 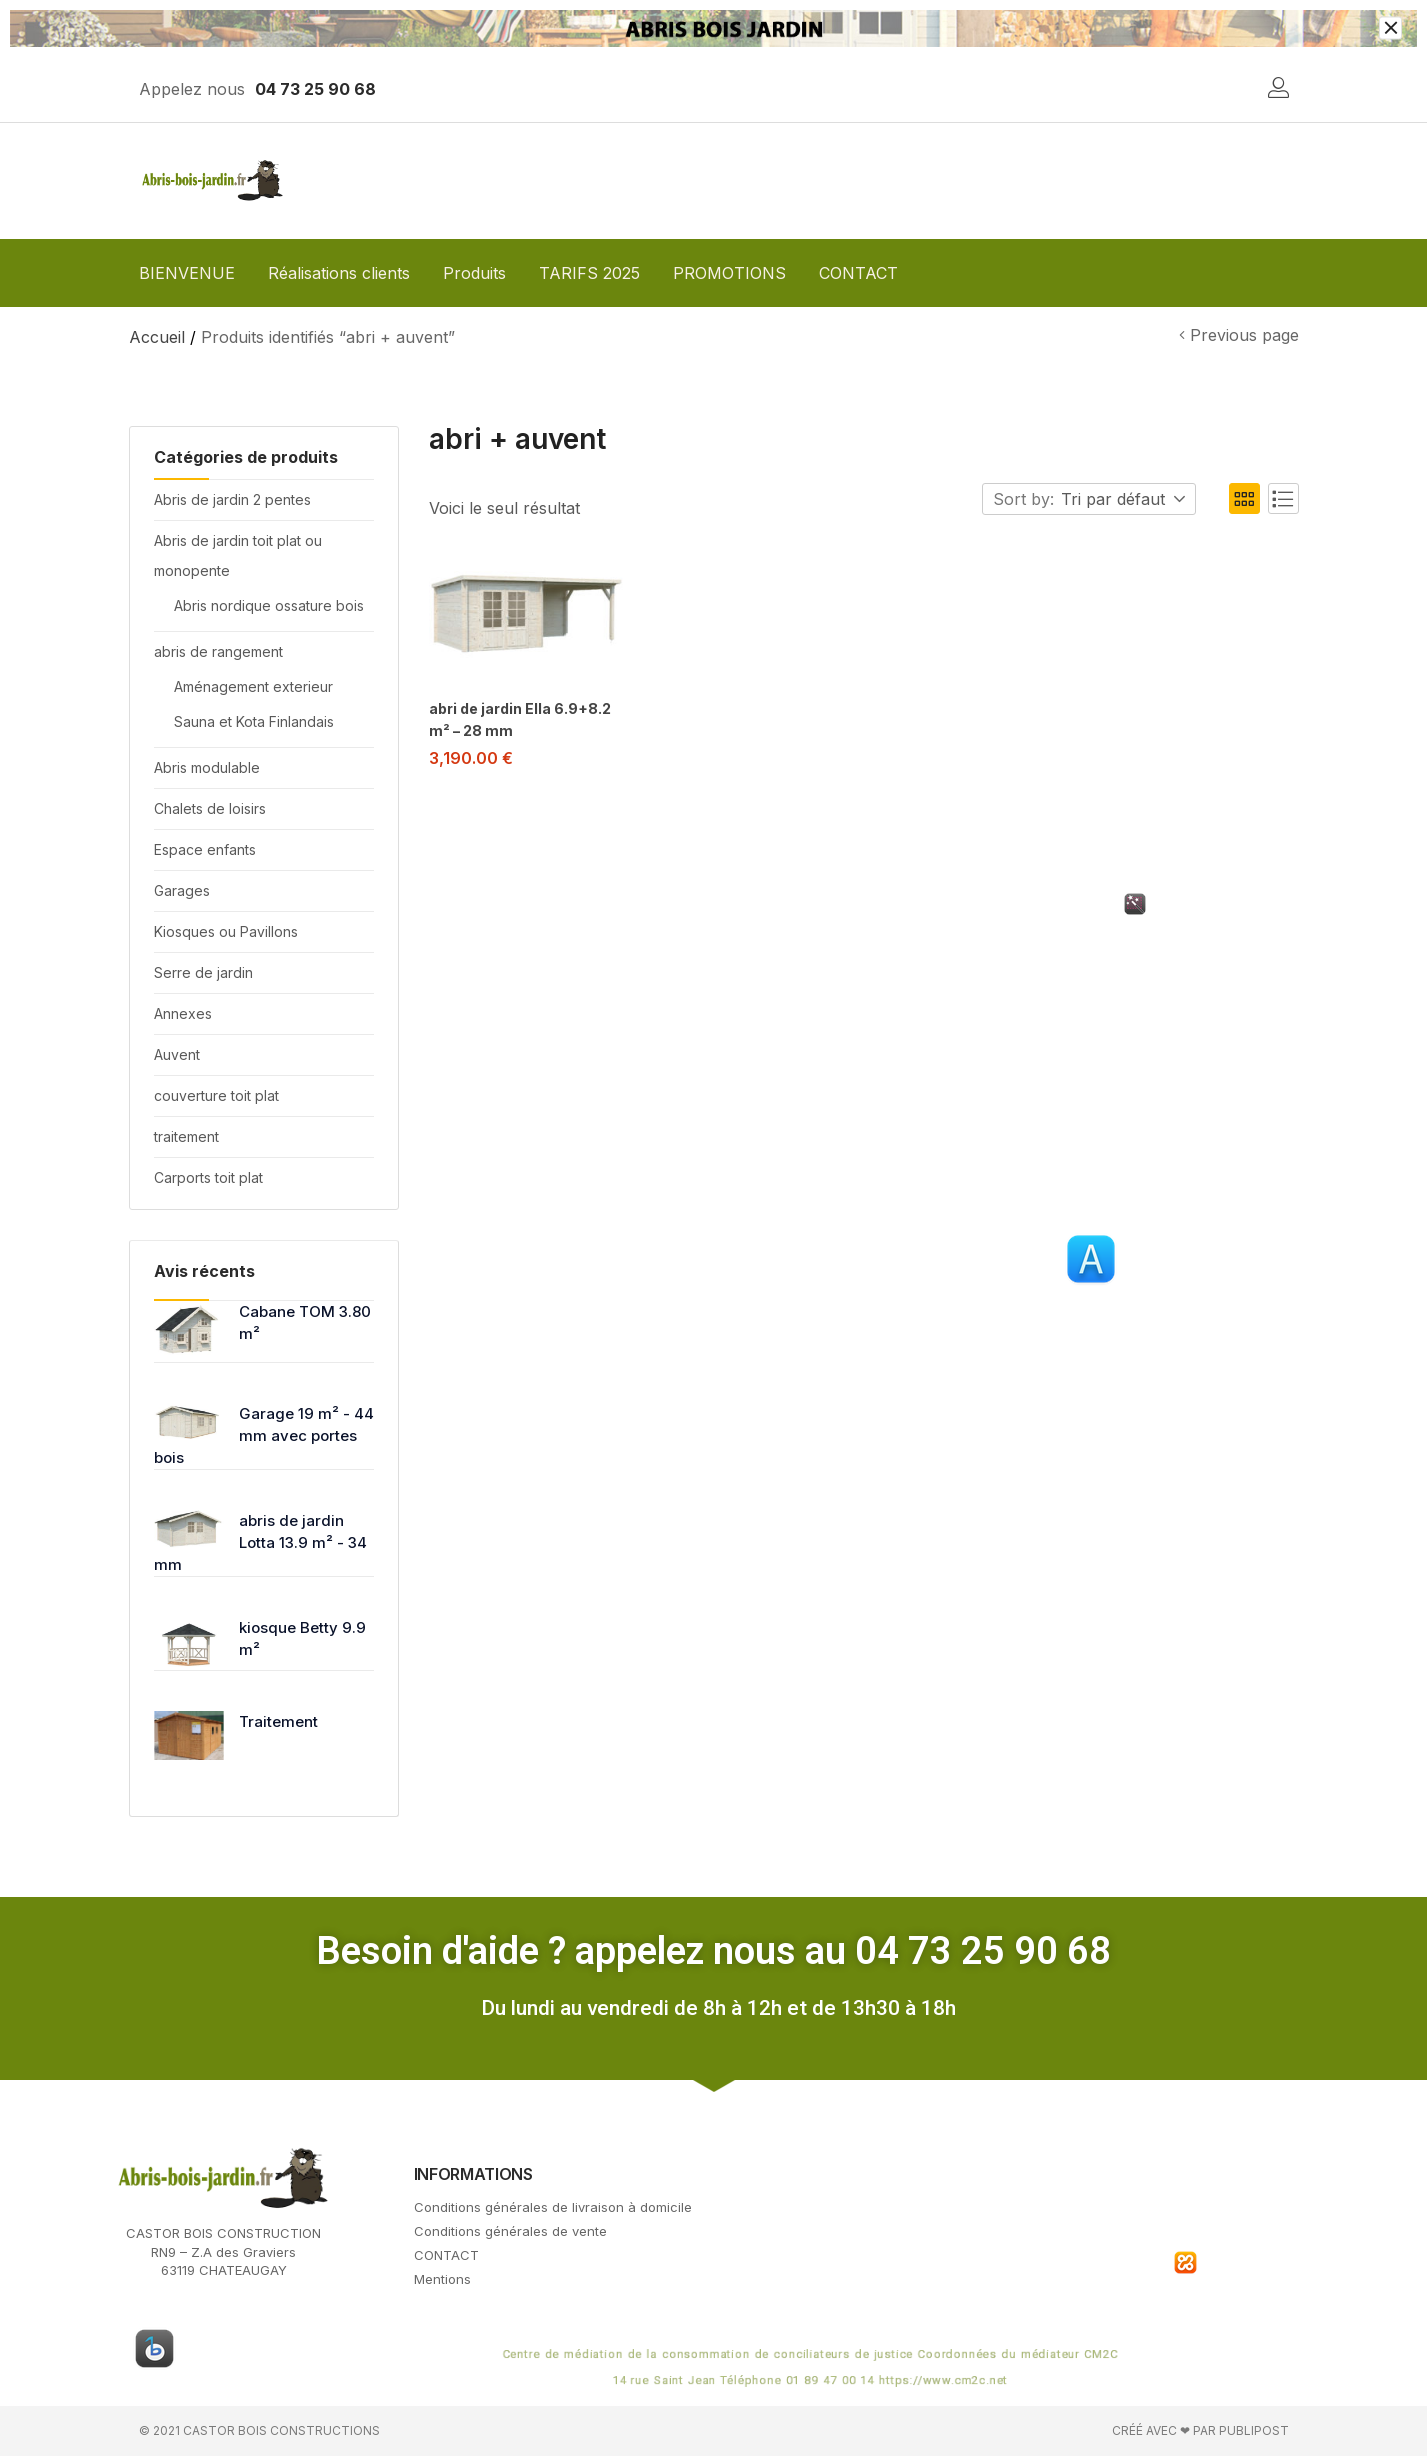 I want to click on launch xampp local server application, so click(x=1185, y=2262).